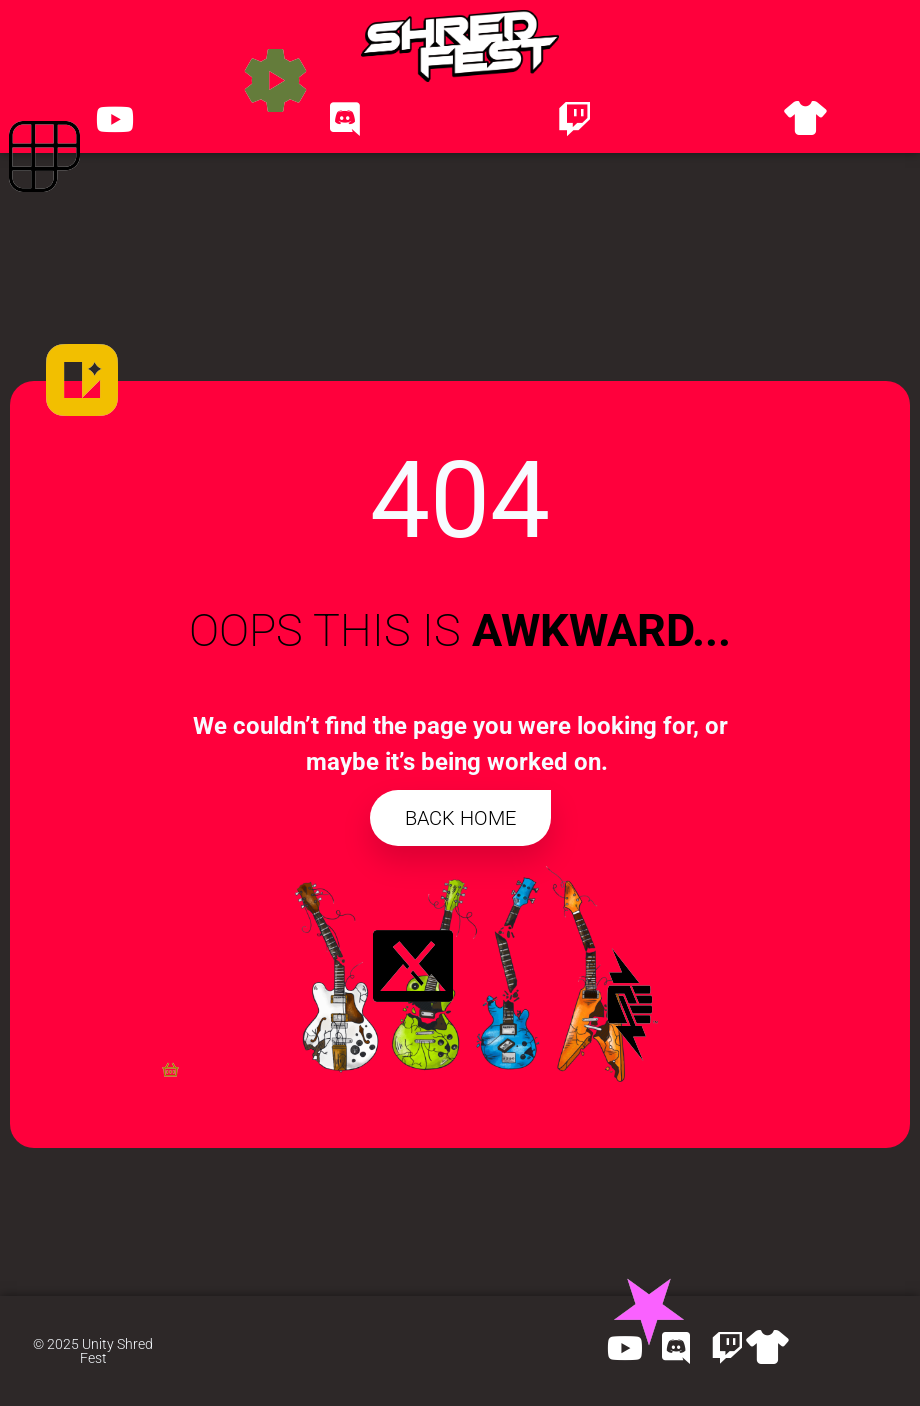 The image size is (920, 1406). What do you see at coordinates (82, 380) in the screenshot?
I see `open lunacy design application` at bounding box center [82, 380].